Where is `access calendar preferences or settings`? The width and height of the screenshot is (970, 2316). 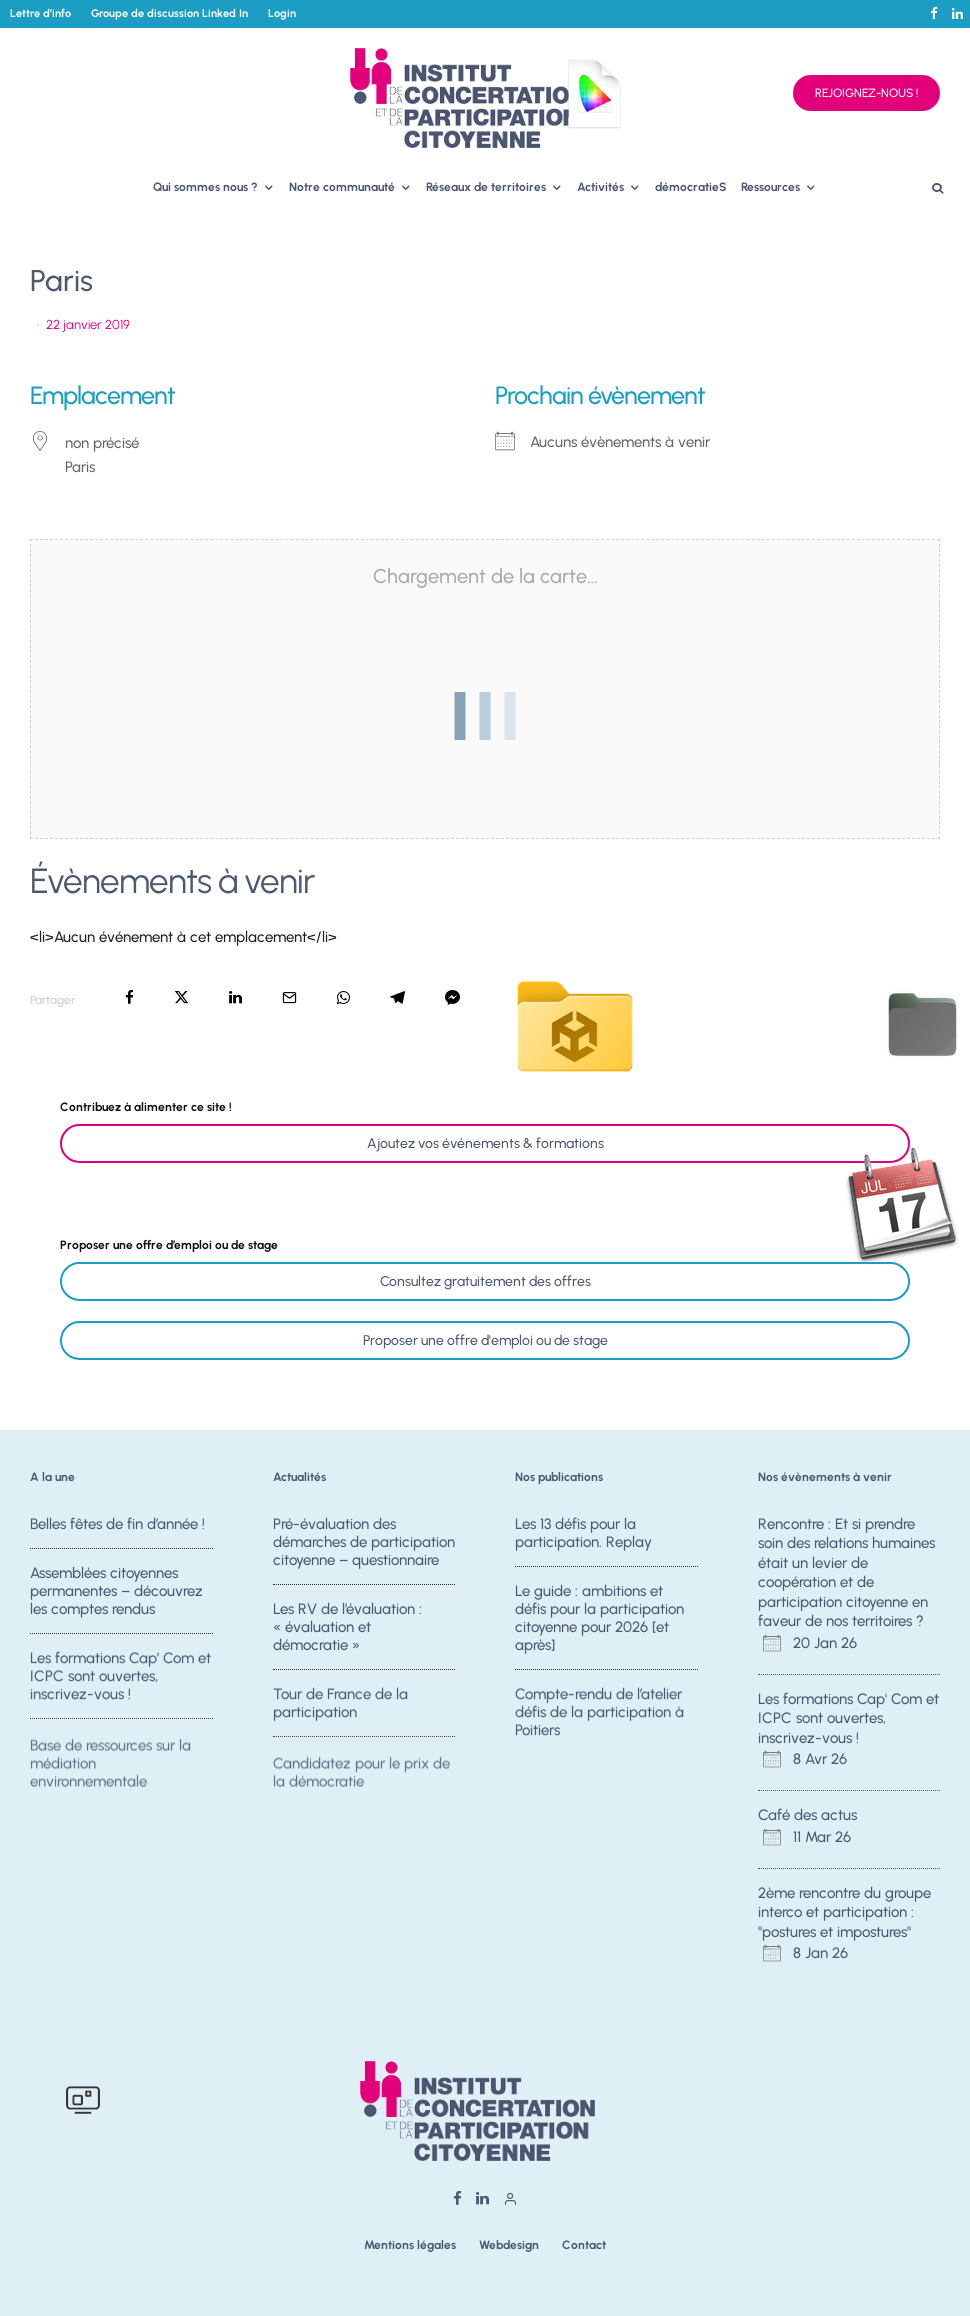
access calendar preferences or settings is located at coordinates (902, 1206).